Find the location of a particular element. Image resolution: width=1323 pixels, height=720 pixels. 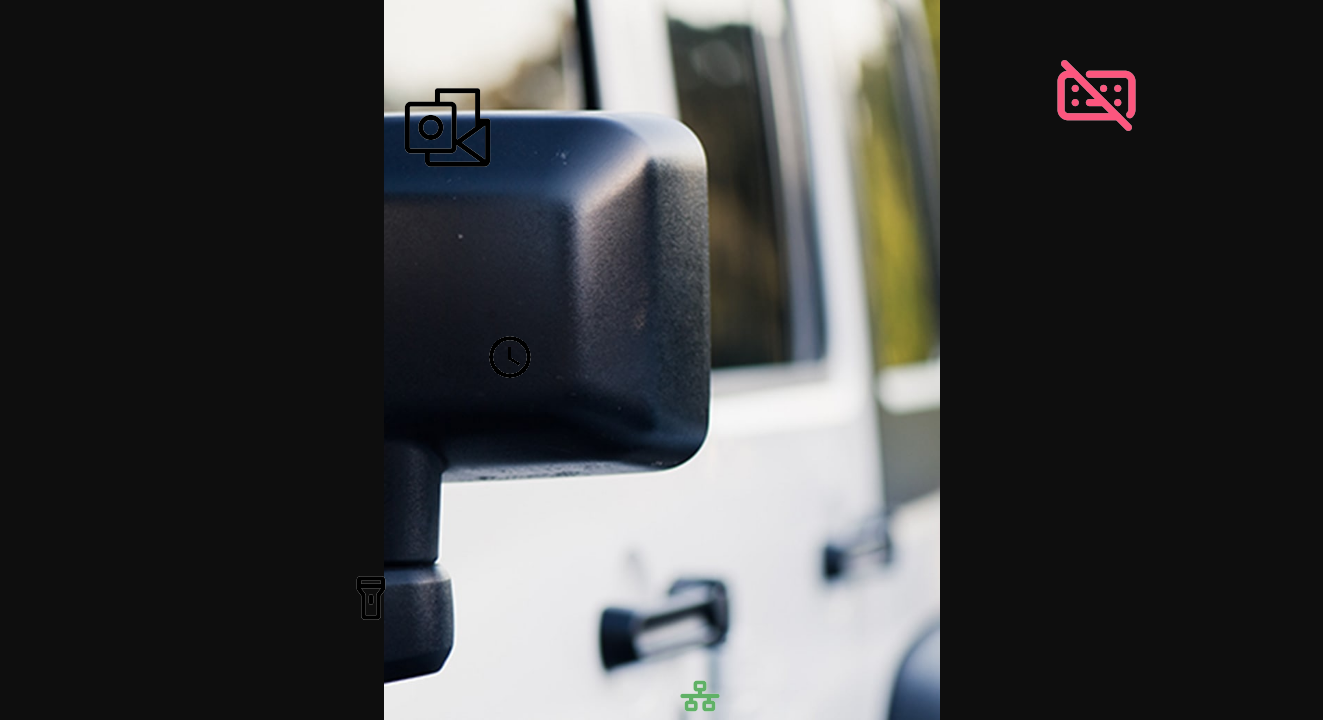

open Microsoft Outlook email is located at coordinates (447, 127).